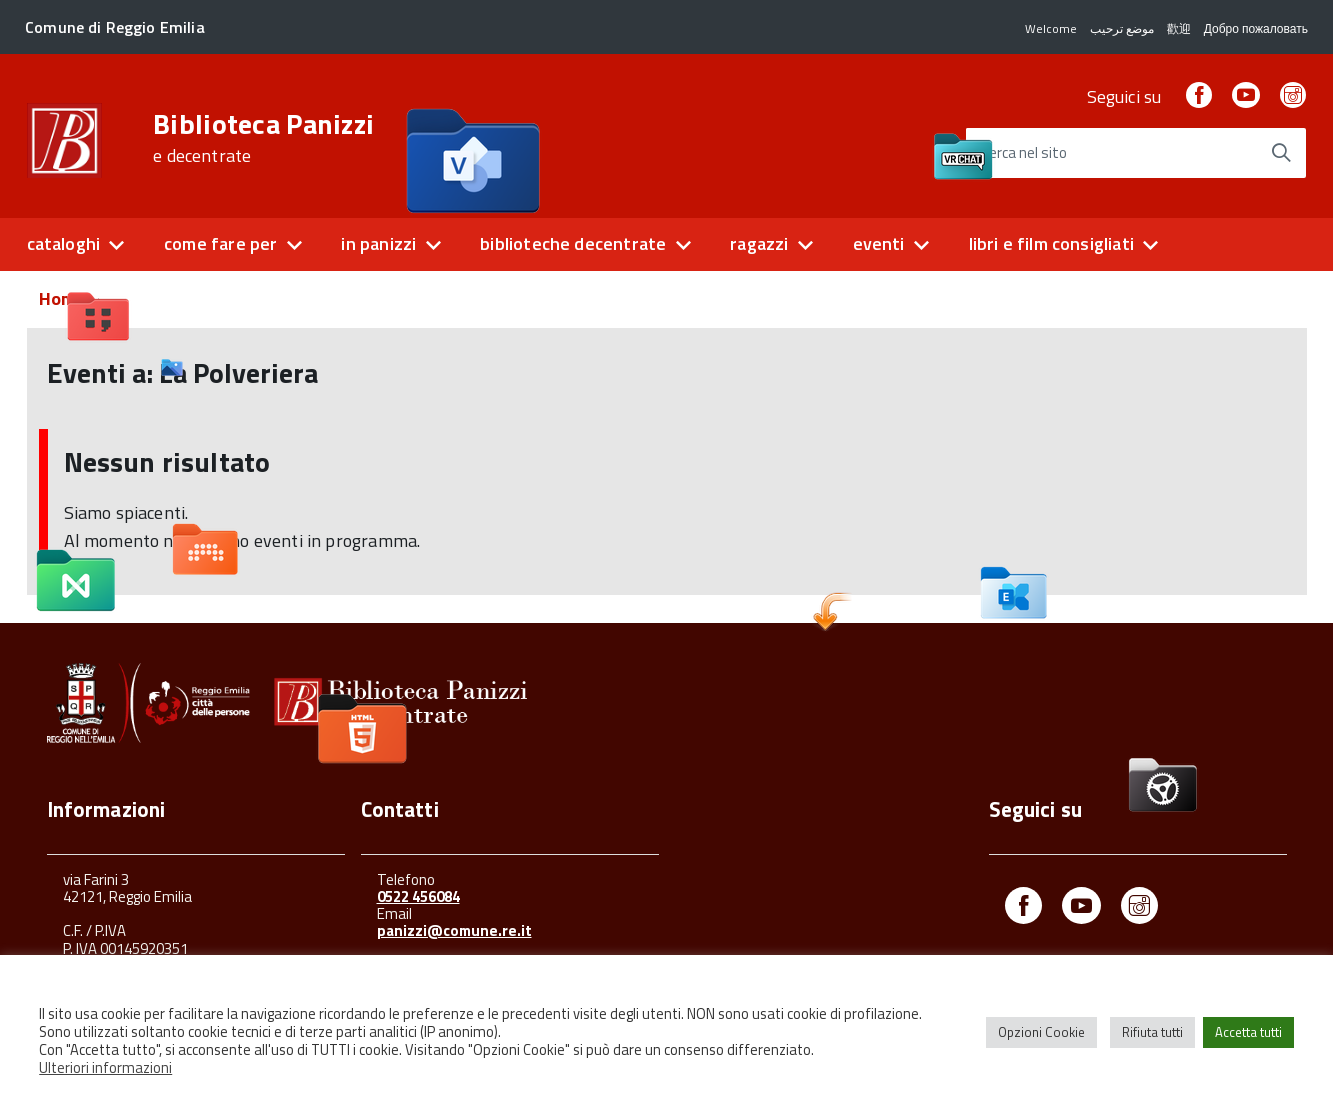 The image size is (1333, 1109). What do you see at coordinates (362, 731) in the screenshot?
I see `folder containing HTML files` at bounding box center [362, 731].